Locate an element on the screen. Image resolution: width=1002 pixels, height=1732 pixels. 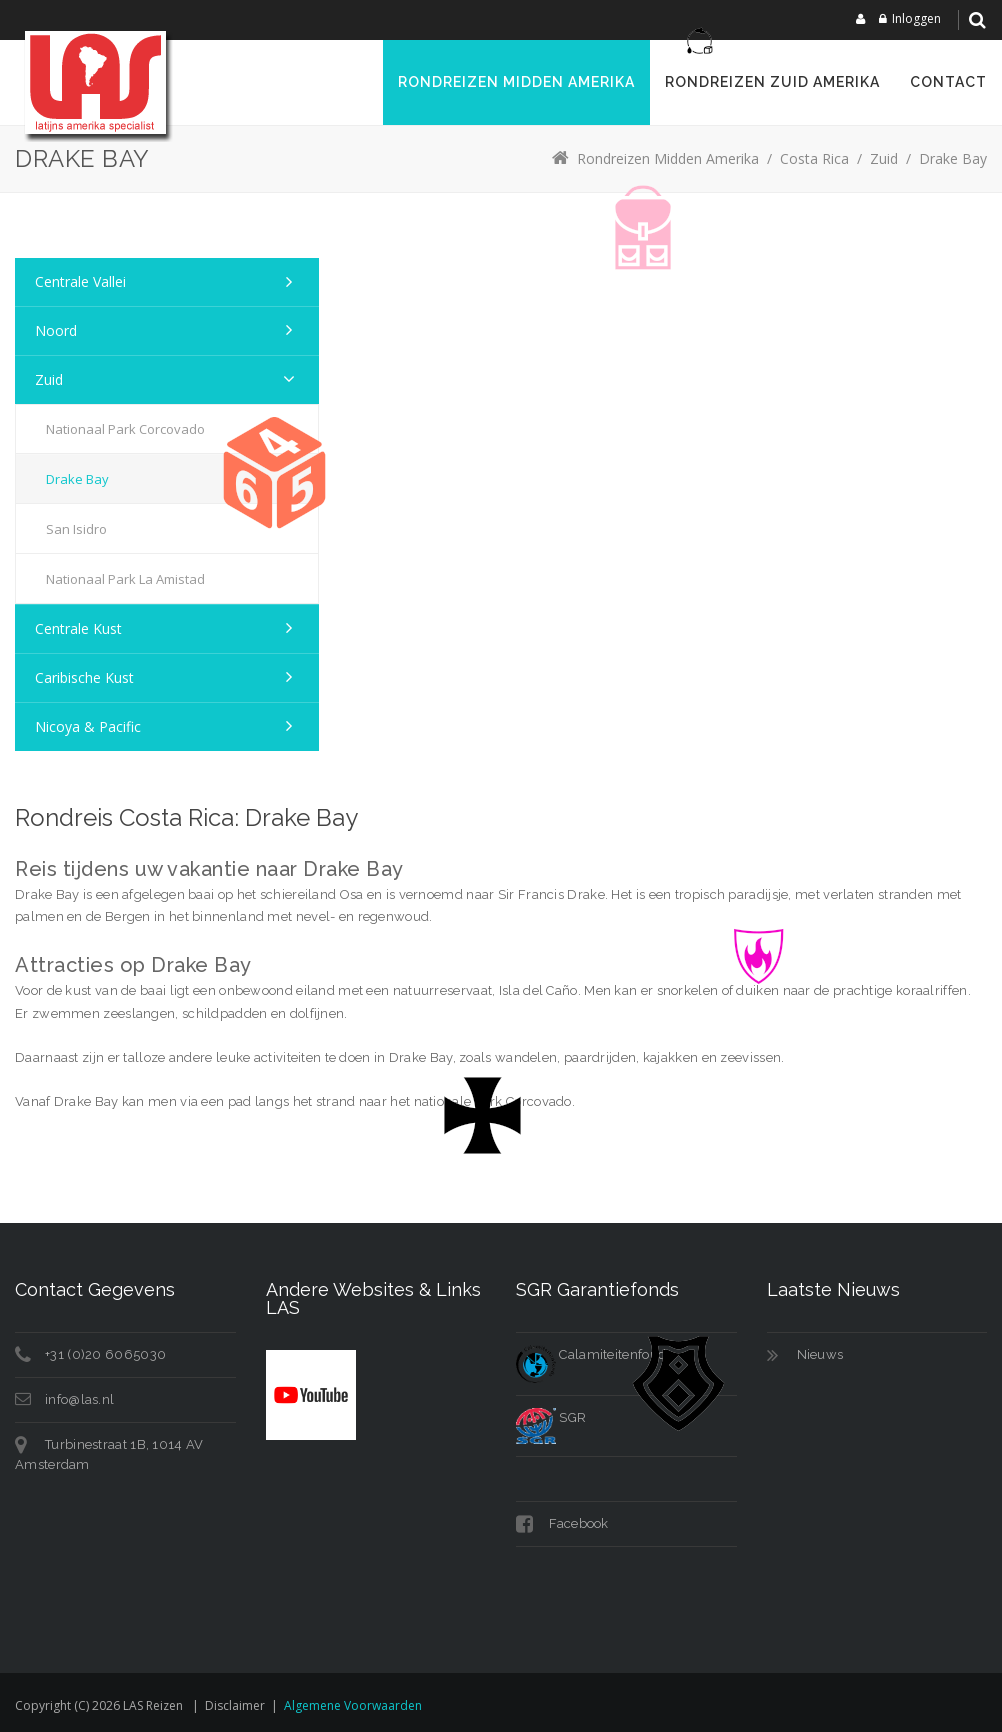
view or toggle between states of matter is located at coordinates (699, 41).